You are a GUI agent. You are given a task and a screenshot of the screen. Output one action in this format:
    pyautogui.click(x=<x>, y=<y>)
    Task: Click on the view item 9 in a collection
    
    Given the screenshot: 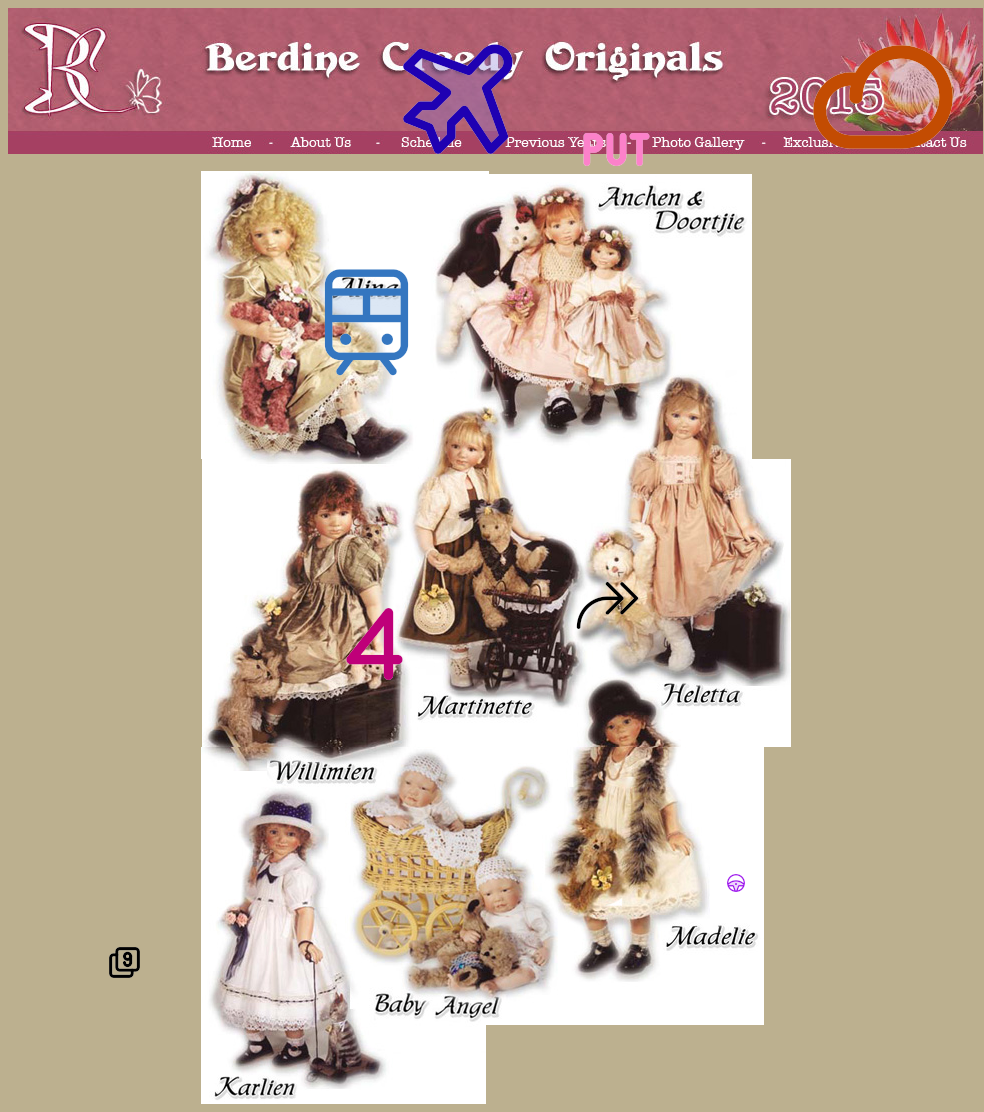 What is the action you would take?
    pyautogui.click(x=124, y=962)
    